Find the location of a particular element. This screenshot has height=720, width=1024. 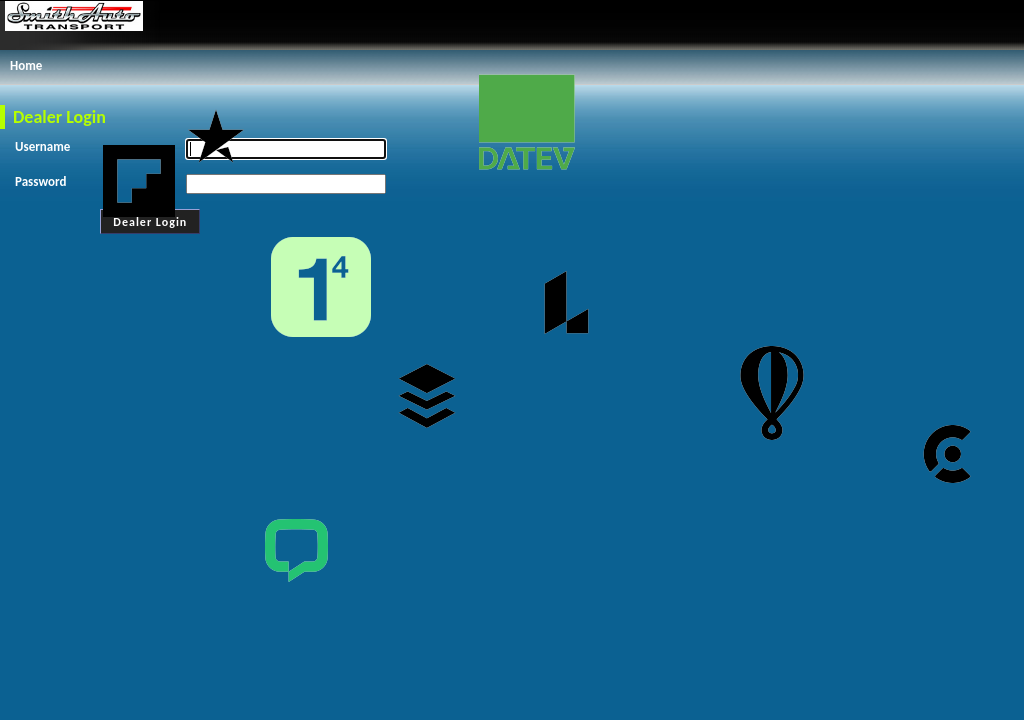

open Flipboard app is located at coordinates (139, 181).